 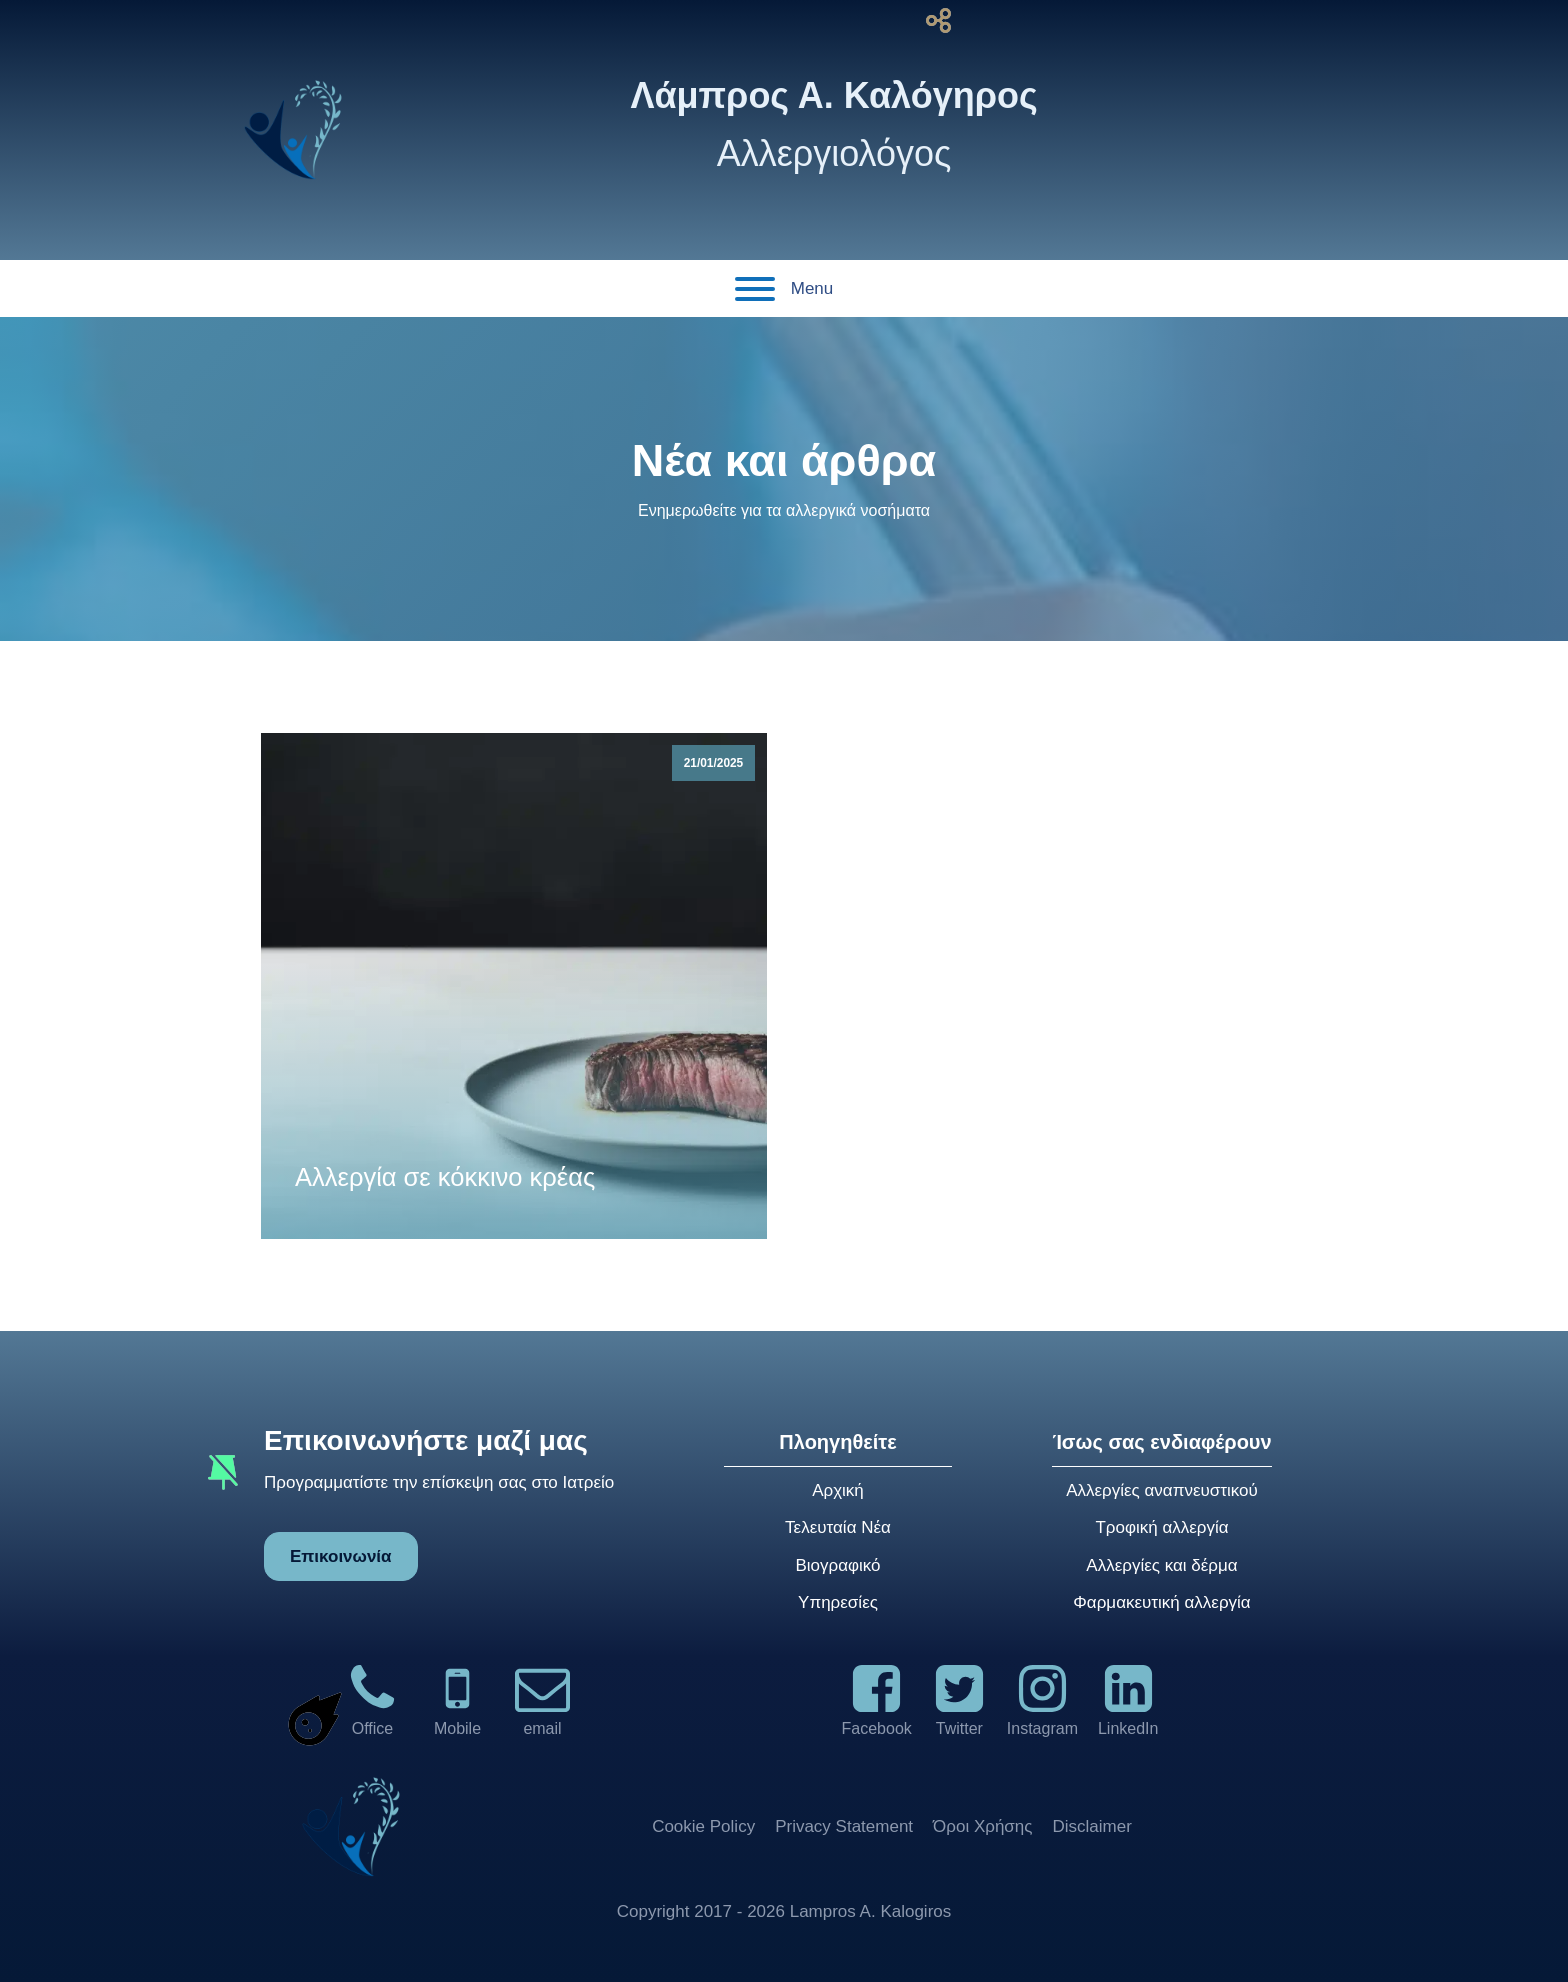 I want to click on view ripple (XRP) cryptocurrency balance, so click(x=938, y=20).